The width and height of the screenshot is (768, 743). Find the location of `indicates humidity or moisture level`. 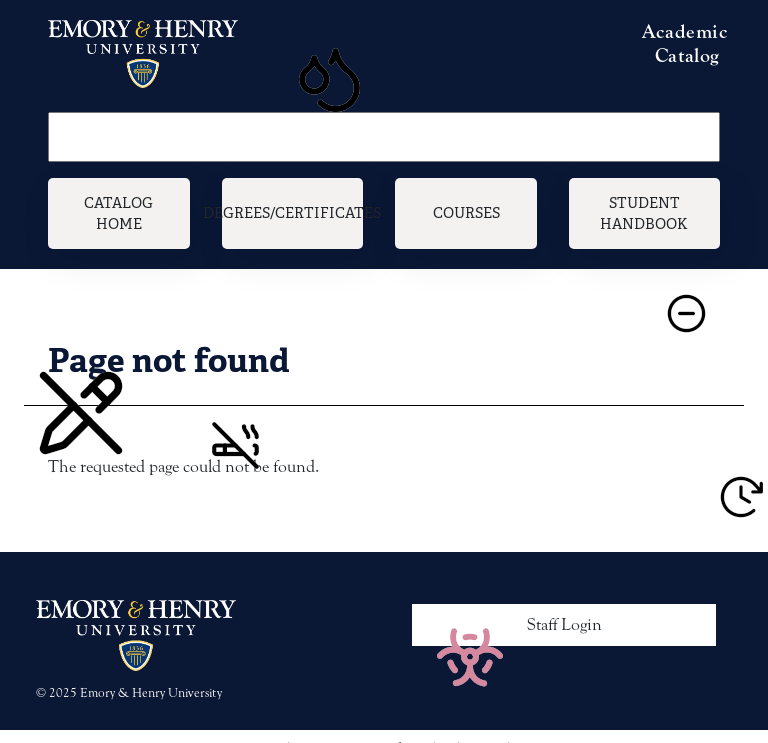

indicates humidity or moisture level is located at coordinates (329, 78).